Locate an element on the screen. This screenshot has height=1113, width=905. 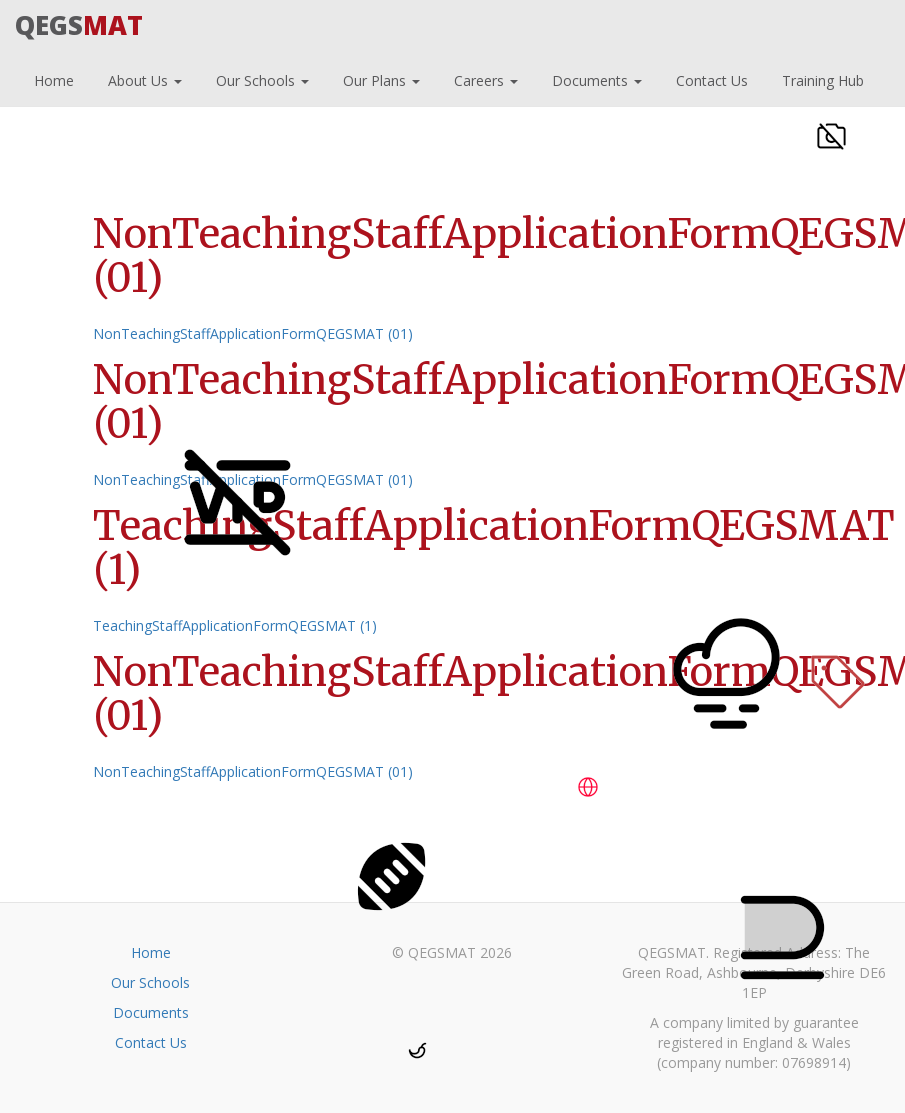
represents a mathematical superset relationship is located at coordinates (780, 939).